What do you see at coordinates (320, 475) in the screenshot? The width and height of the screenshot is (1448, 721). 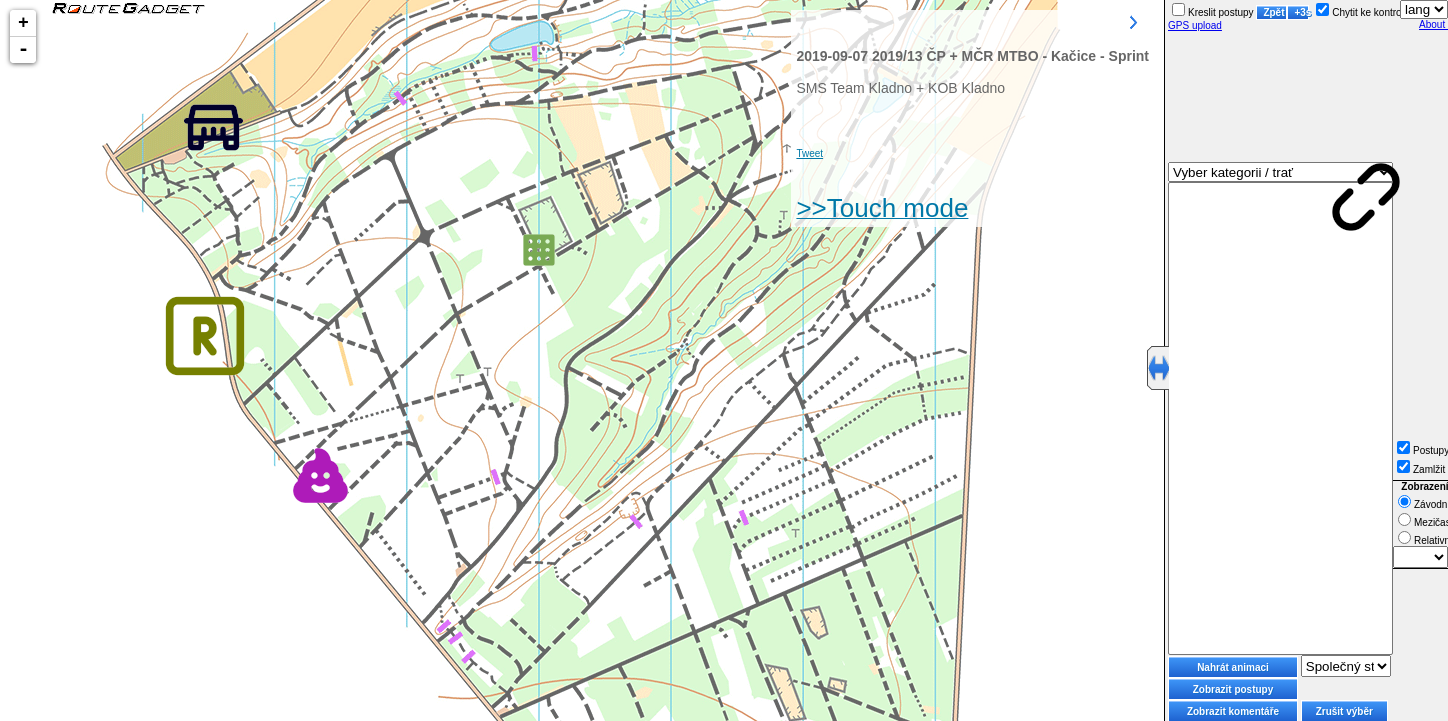 I see `add a poop emoji reaction` at bounding box center [320, 475].